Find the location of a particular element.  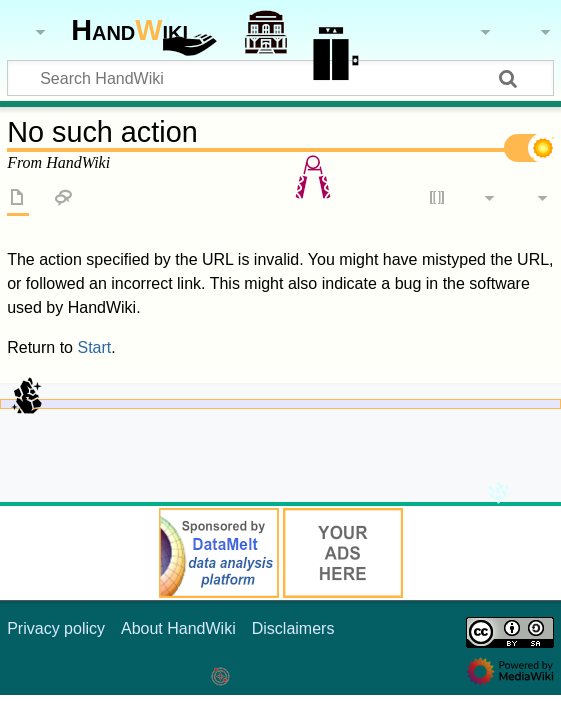

request or receive an item is located at coordinates (190, 45).